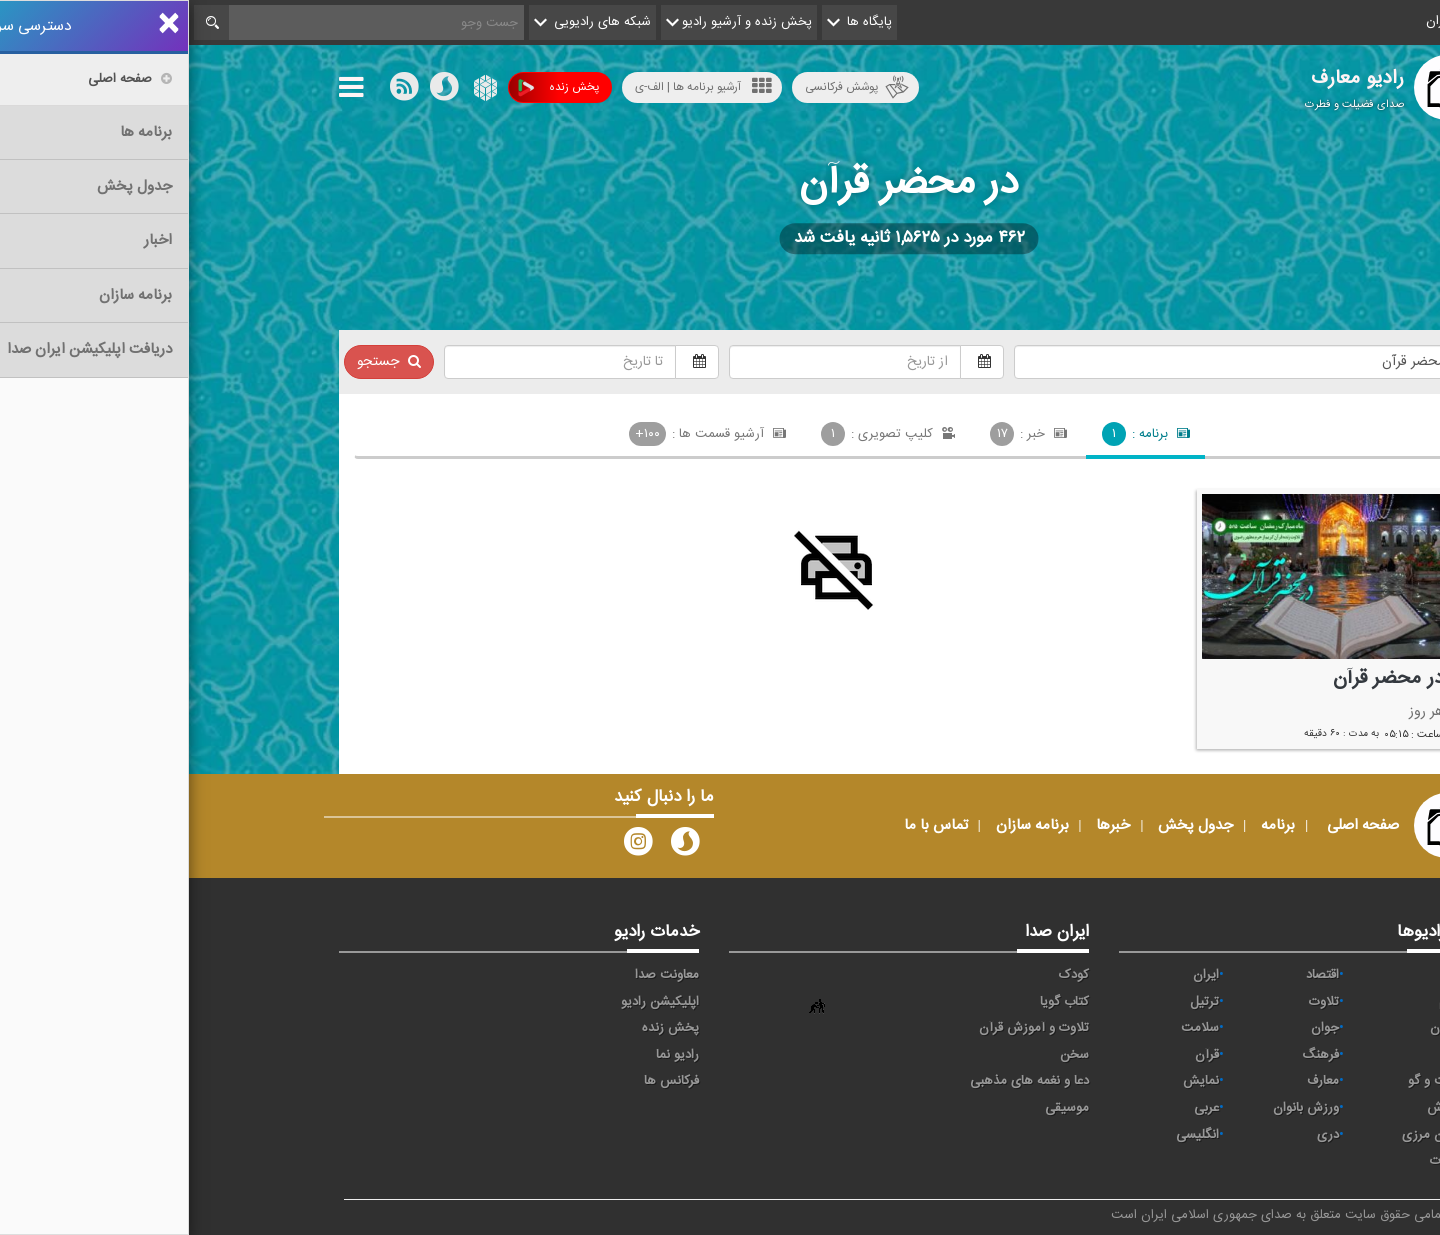 The height and width of the screenshot is (1235, 1440). I want to click on printing is disabled or unavailable, so click(836, 567).